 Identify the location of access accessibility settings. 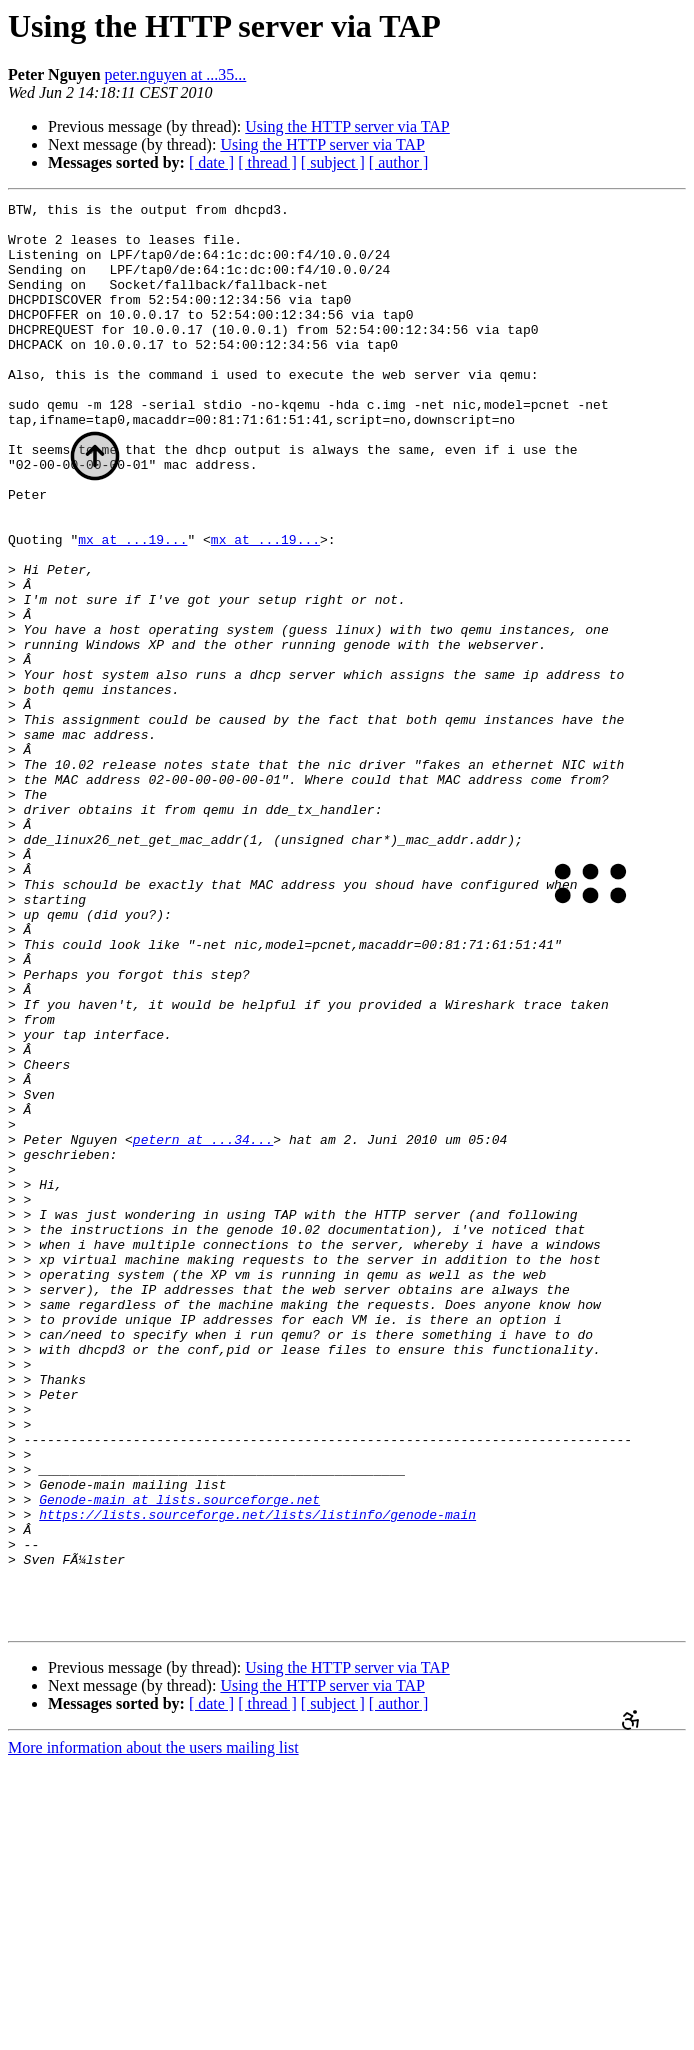
(631, 1720).